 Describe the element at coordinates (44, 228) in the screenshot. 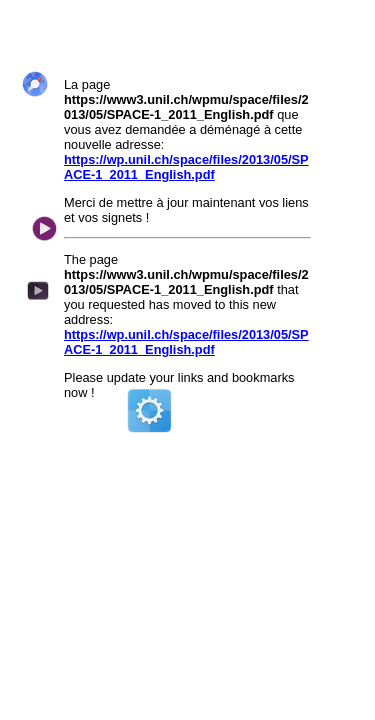

I see `indicates video content or media files` at that location.